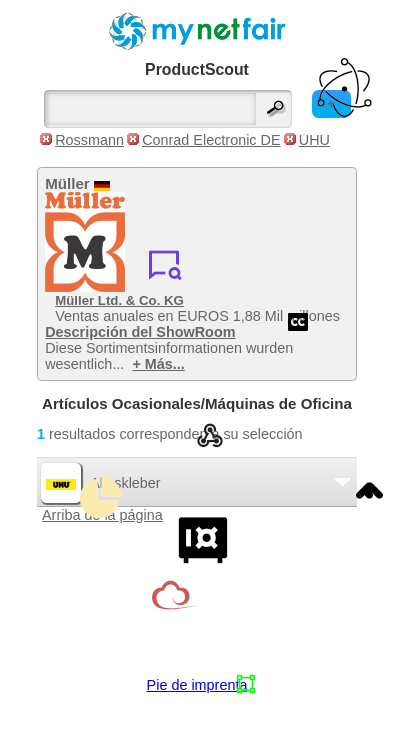  I want to click on configure webhook integrations, so click(210, 436).